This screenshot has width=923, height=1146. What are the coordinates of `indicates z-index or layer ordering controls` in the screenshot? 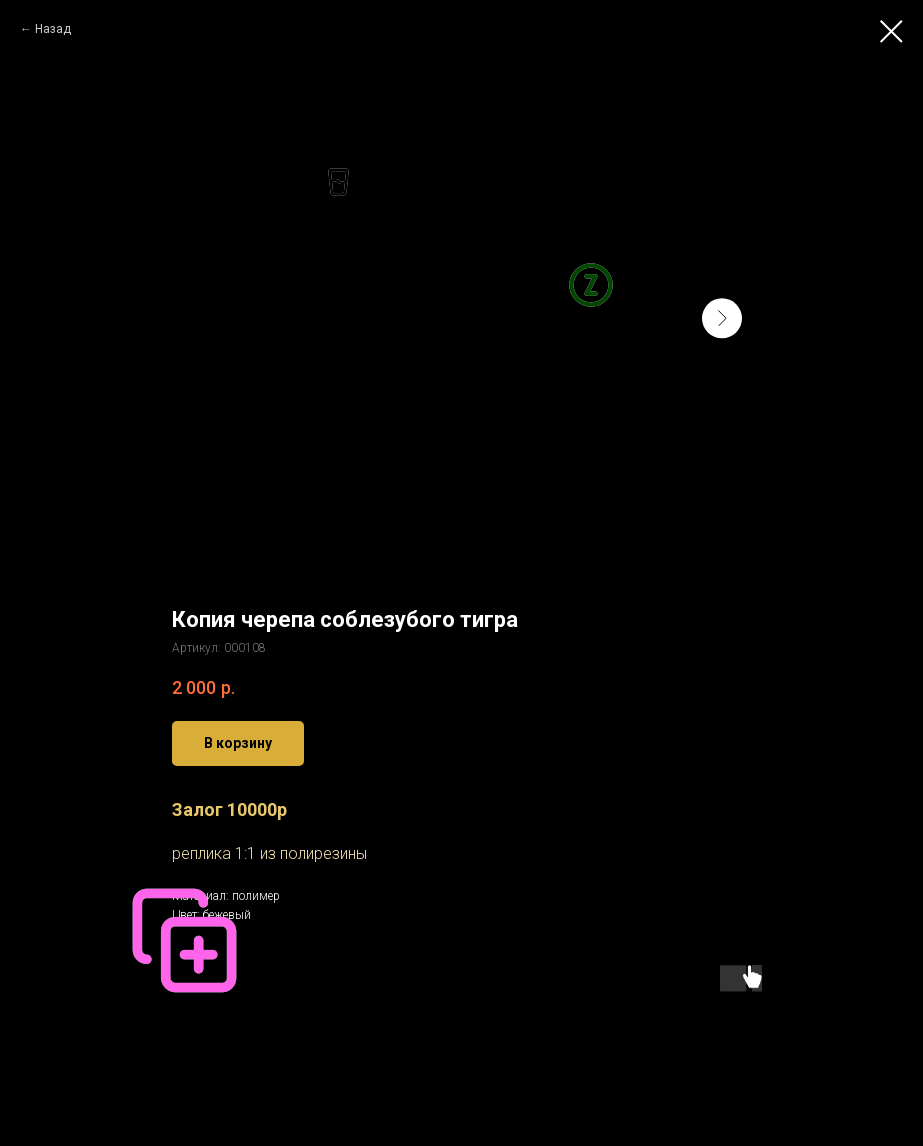 It's located at (591, 285).